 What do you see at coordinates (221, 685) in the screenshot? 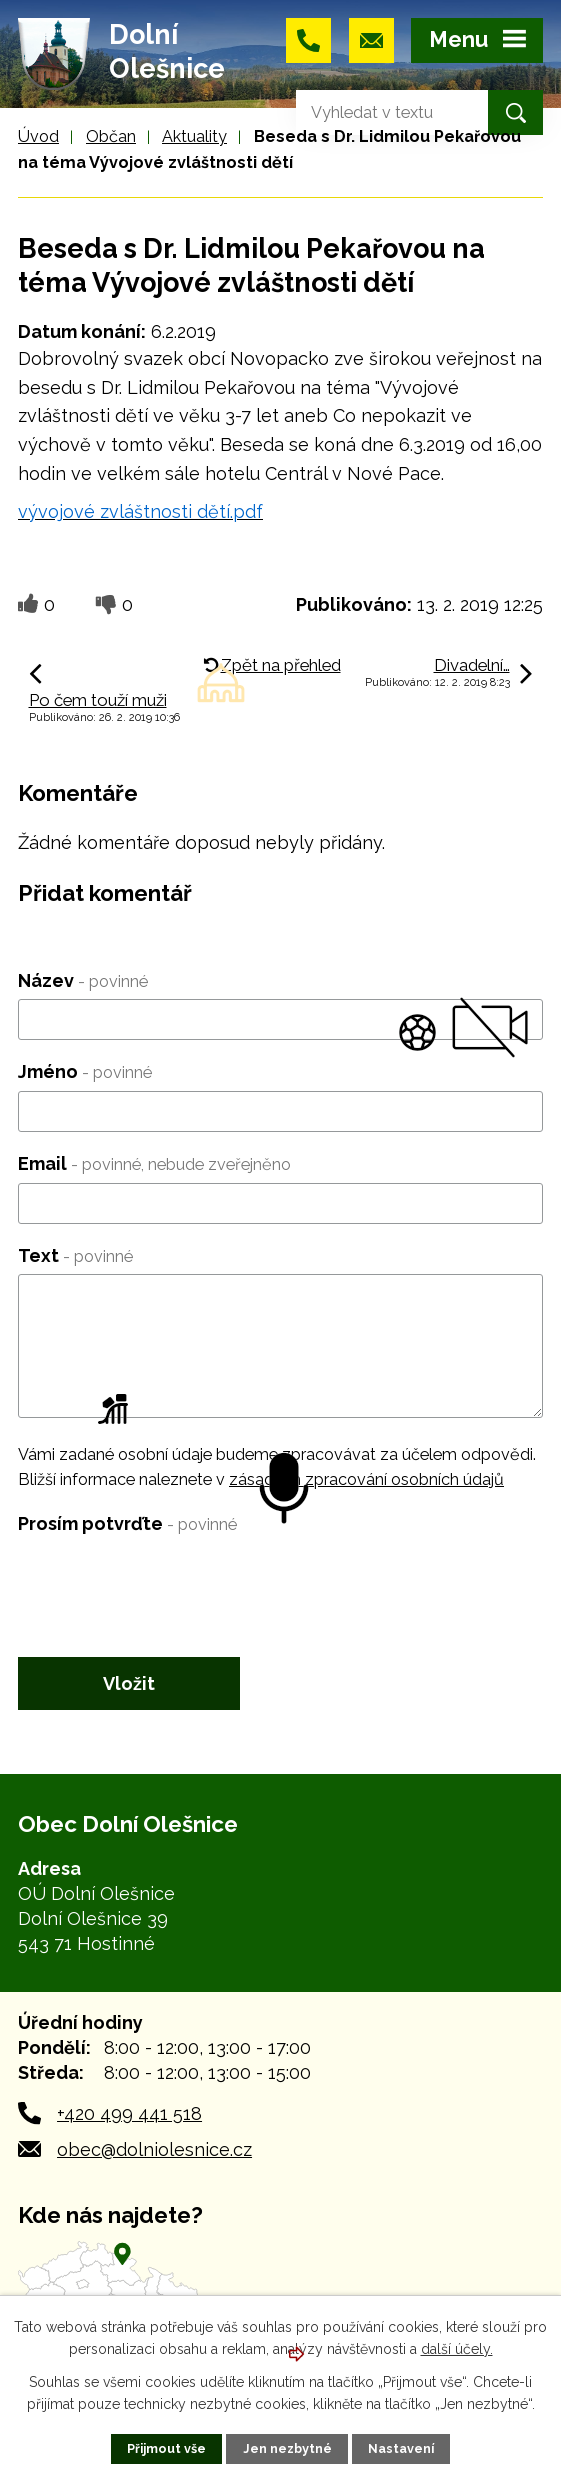
I see `find nearby mosques` at bounding box center [221, 685].